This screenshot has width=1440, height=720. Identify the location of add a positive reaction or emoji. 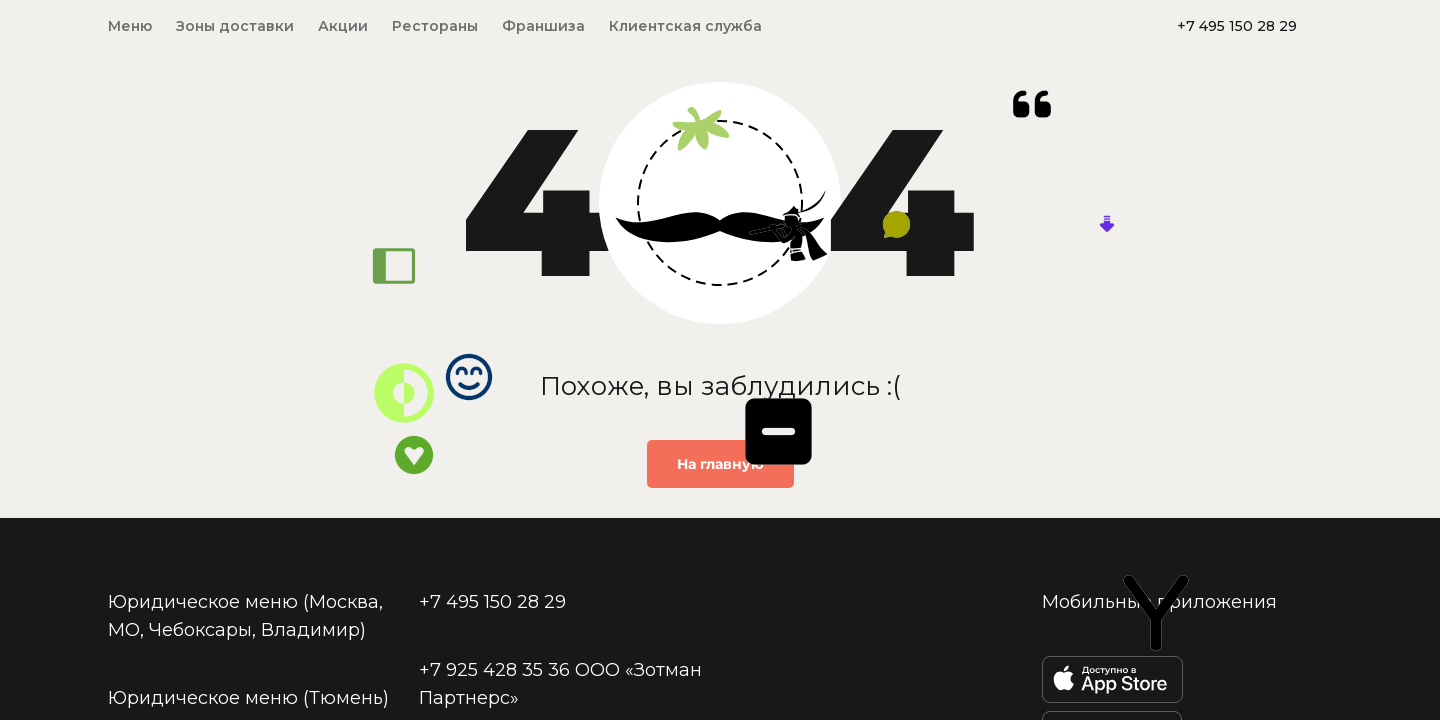
(469, 377).